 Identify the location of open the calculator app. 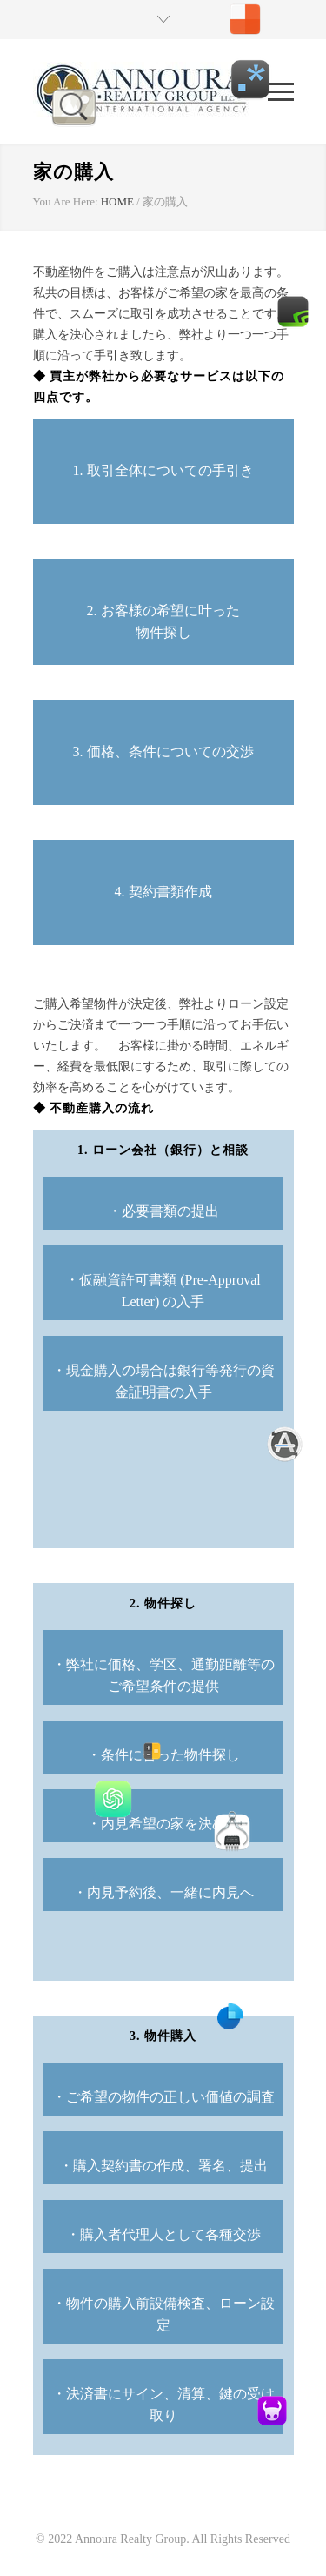
(152, 1751).